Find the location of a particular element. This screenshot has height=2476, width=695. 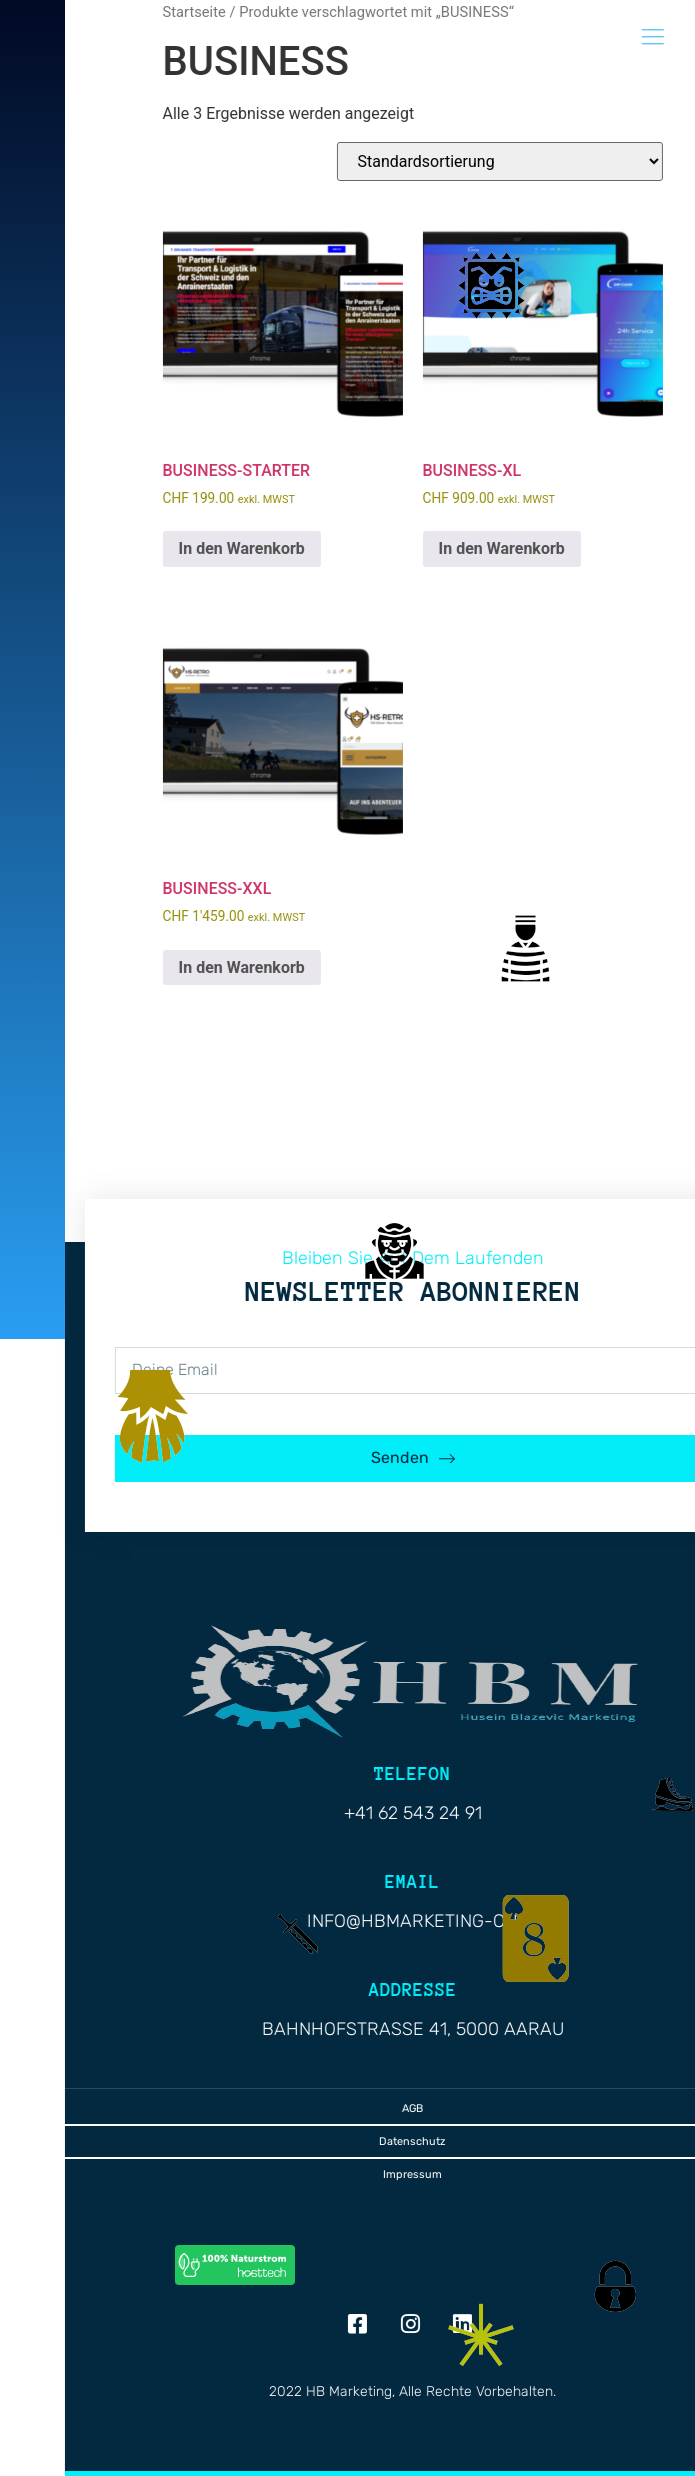

lock or secure this item is located at coordinates (615, 2286).